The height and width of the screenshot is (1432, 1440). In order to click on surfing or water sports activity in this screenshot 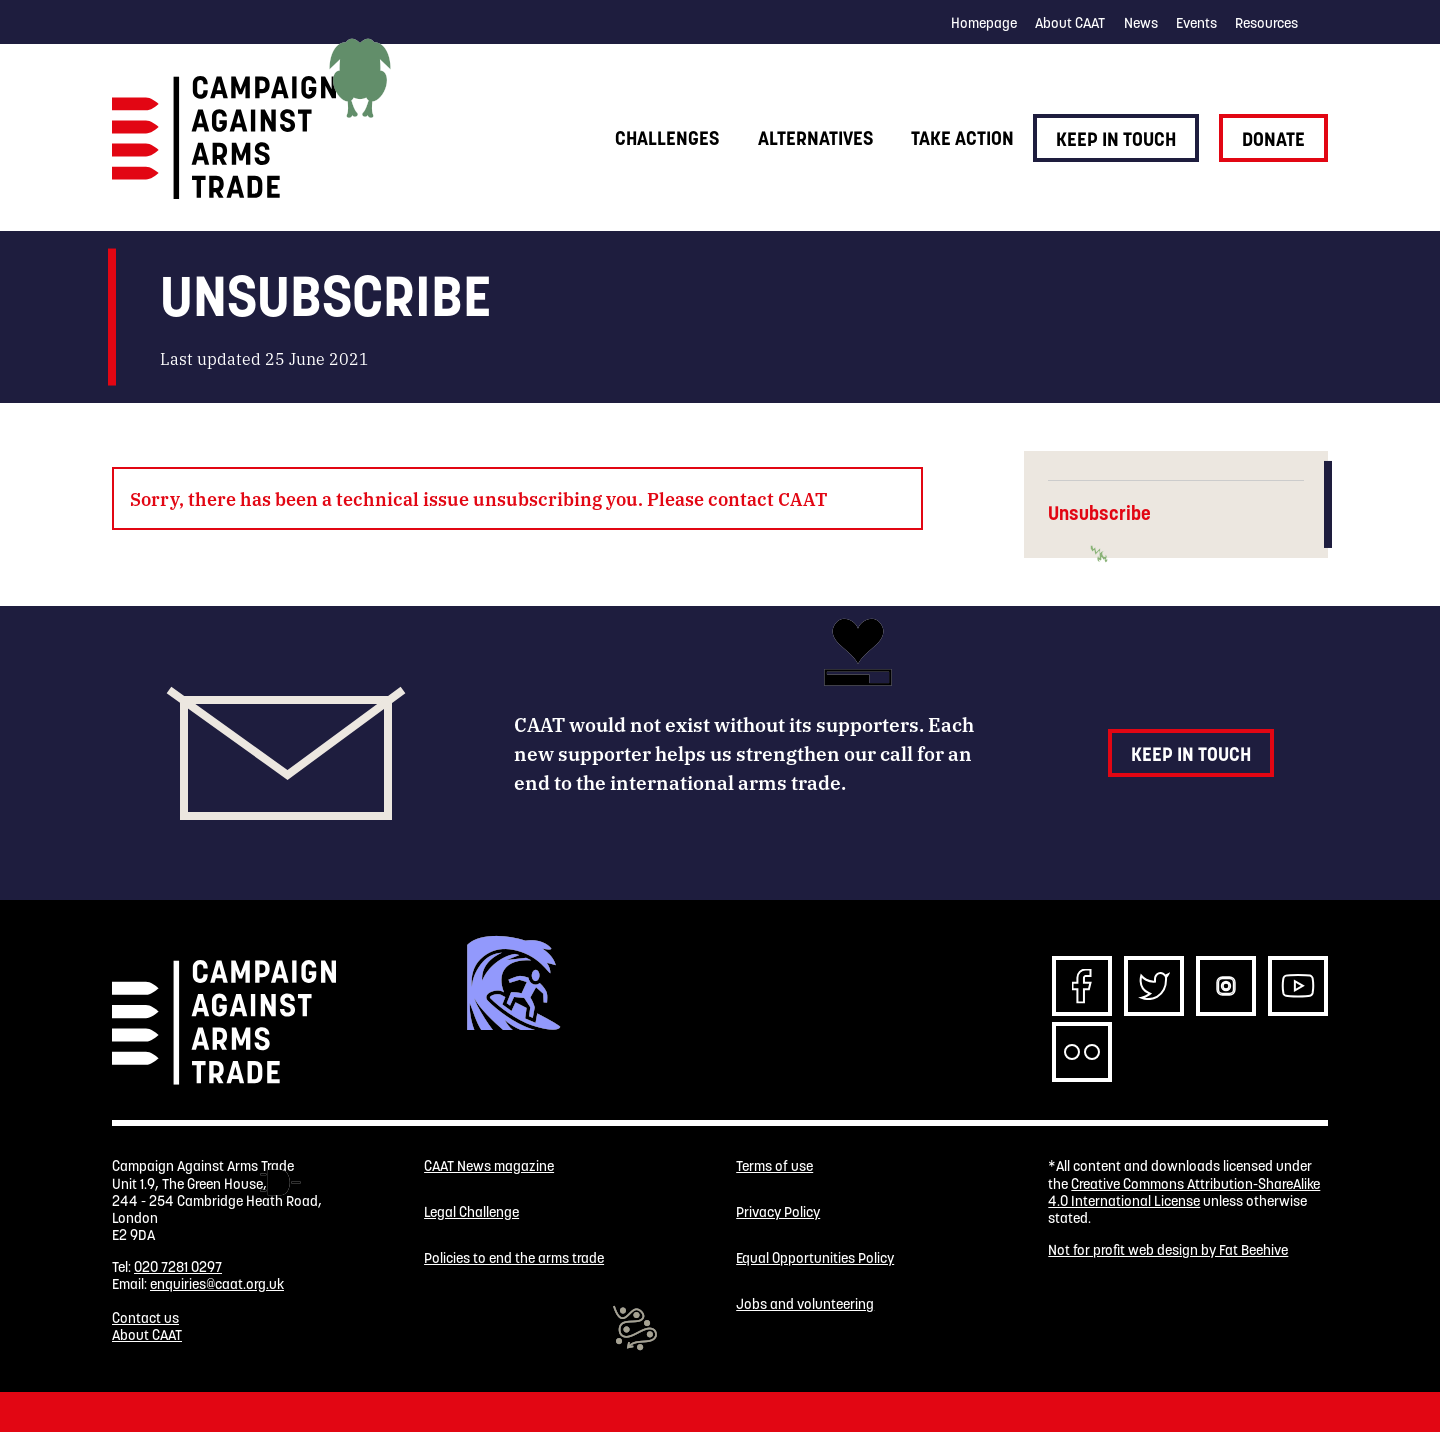, I will do `click(514, 983)`.